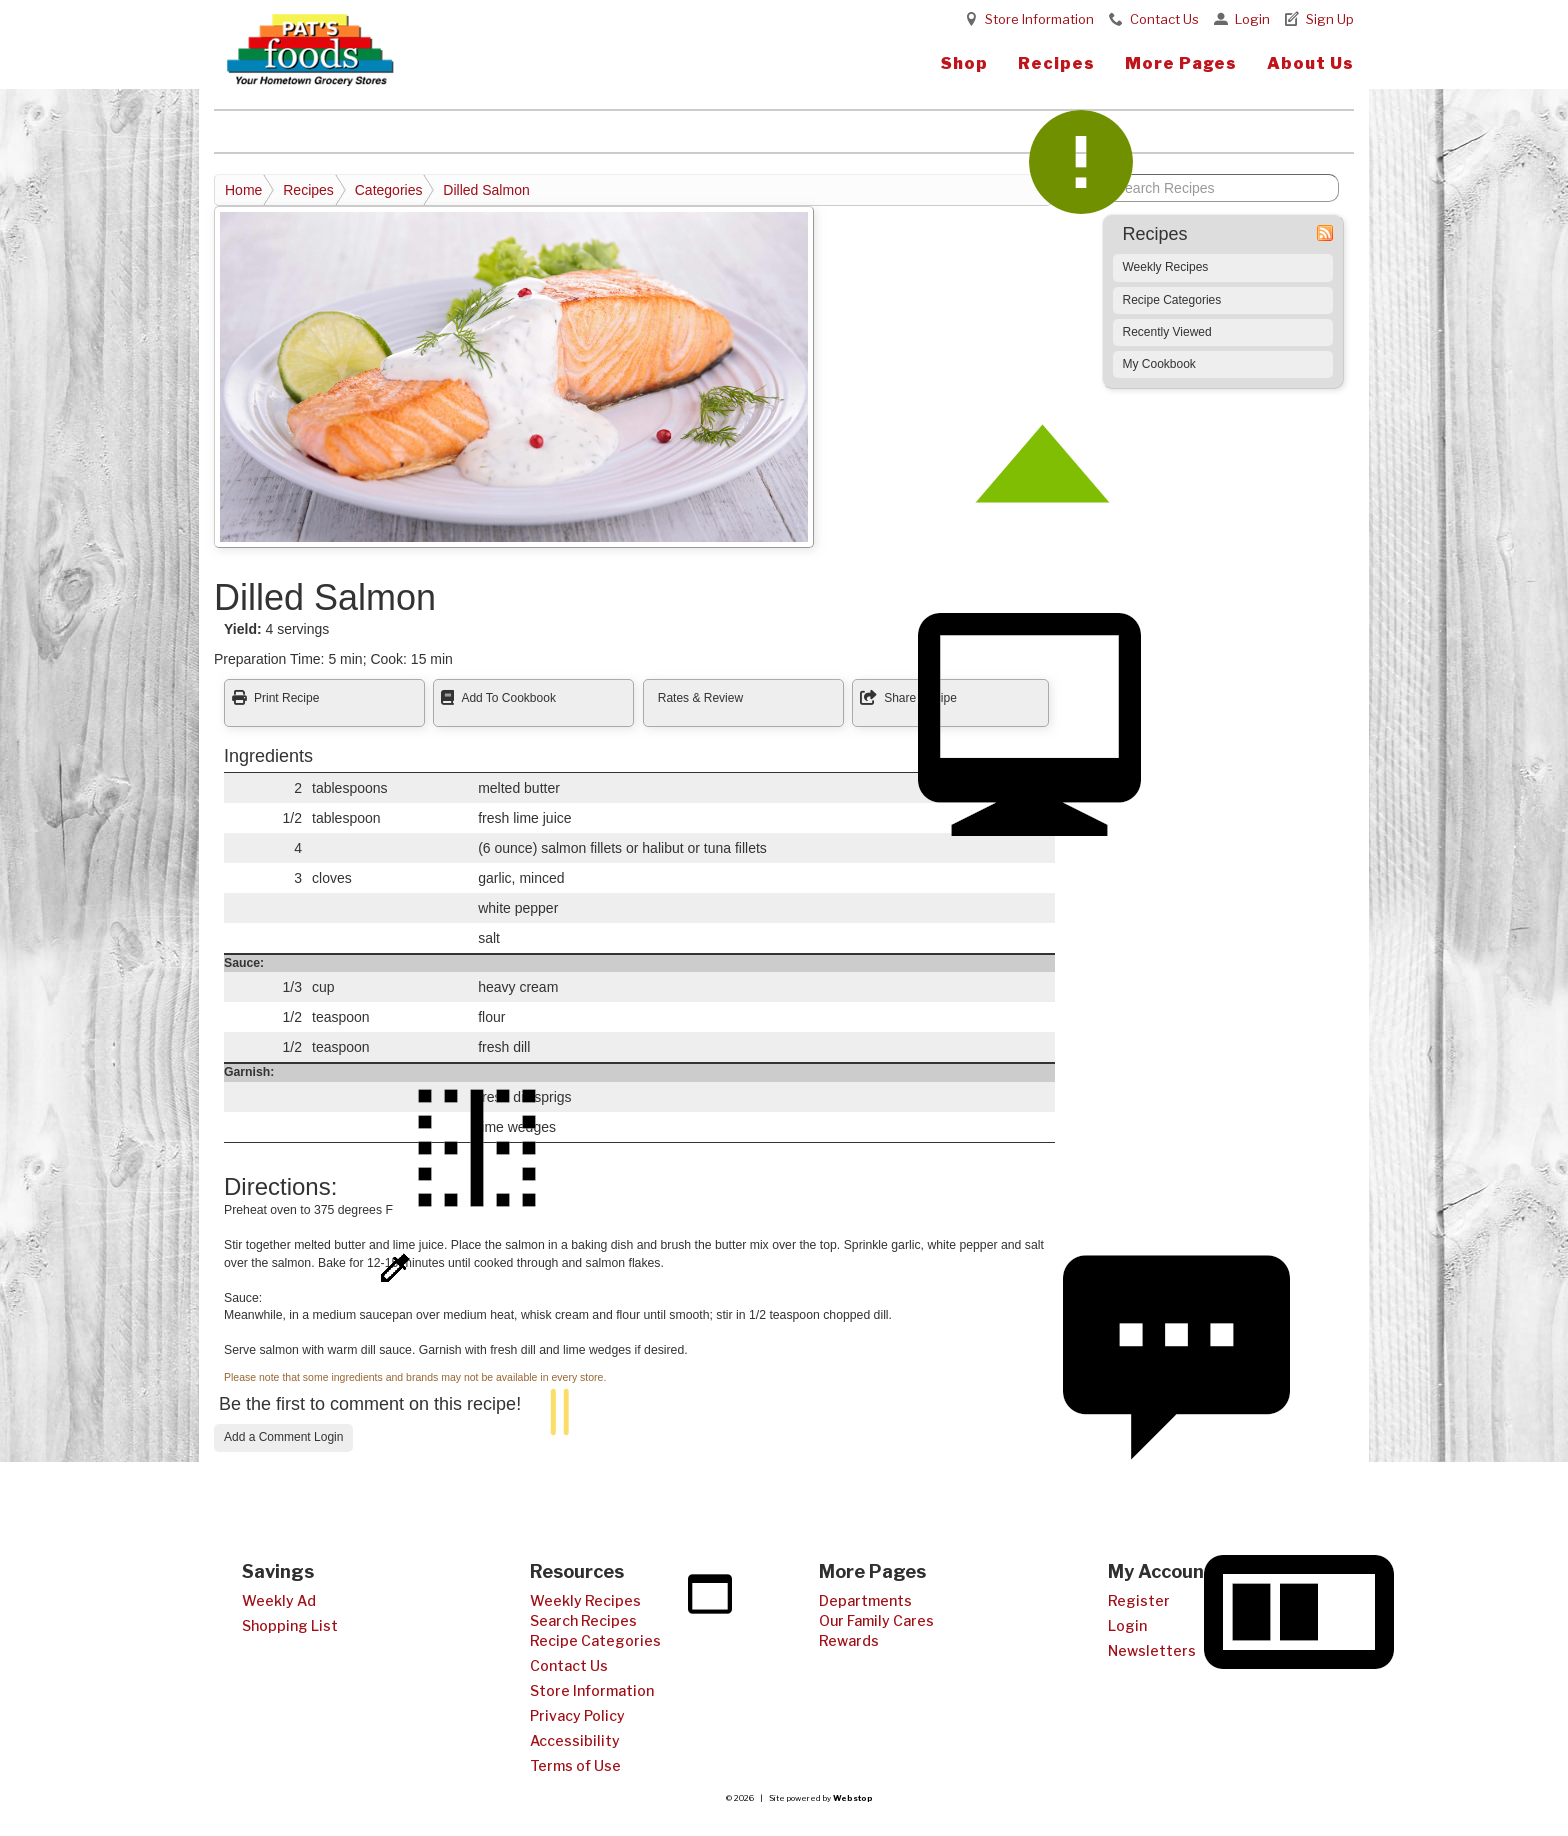  What do you see at coordinates (395, 1268) in the screenshot?
I see `pick a color from the image using the eyedropper tool` at bounding box center [395, 1268].